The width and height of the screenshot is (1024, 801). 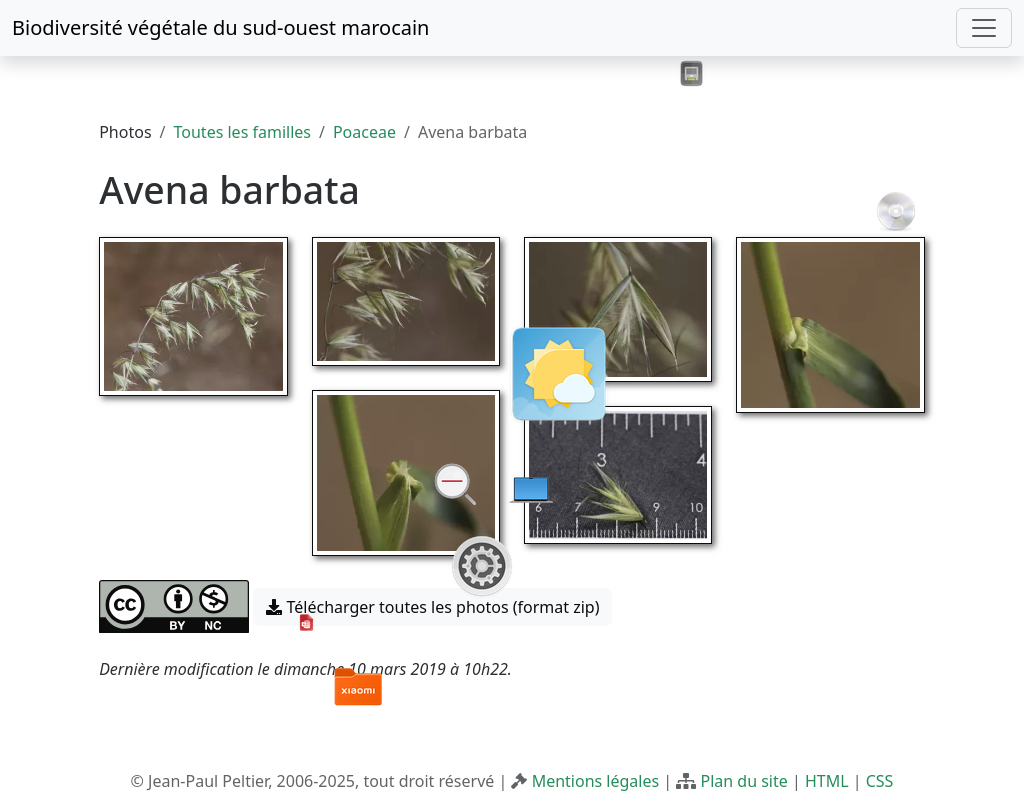 What do you see at coordinates (455, 484) in the screenshot?
I see `zoom out to see more content` at bounding box center [455, 484].